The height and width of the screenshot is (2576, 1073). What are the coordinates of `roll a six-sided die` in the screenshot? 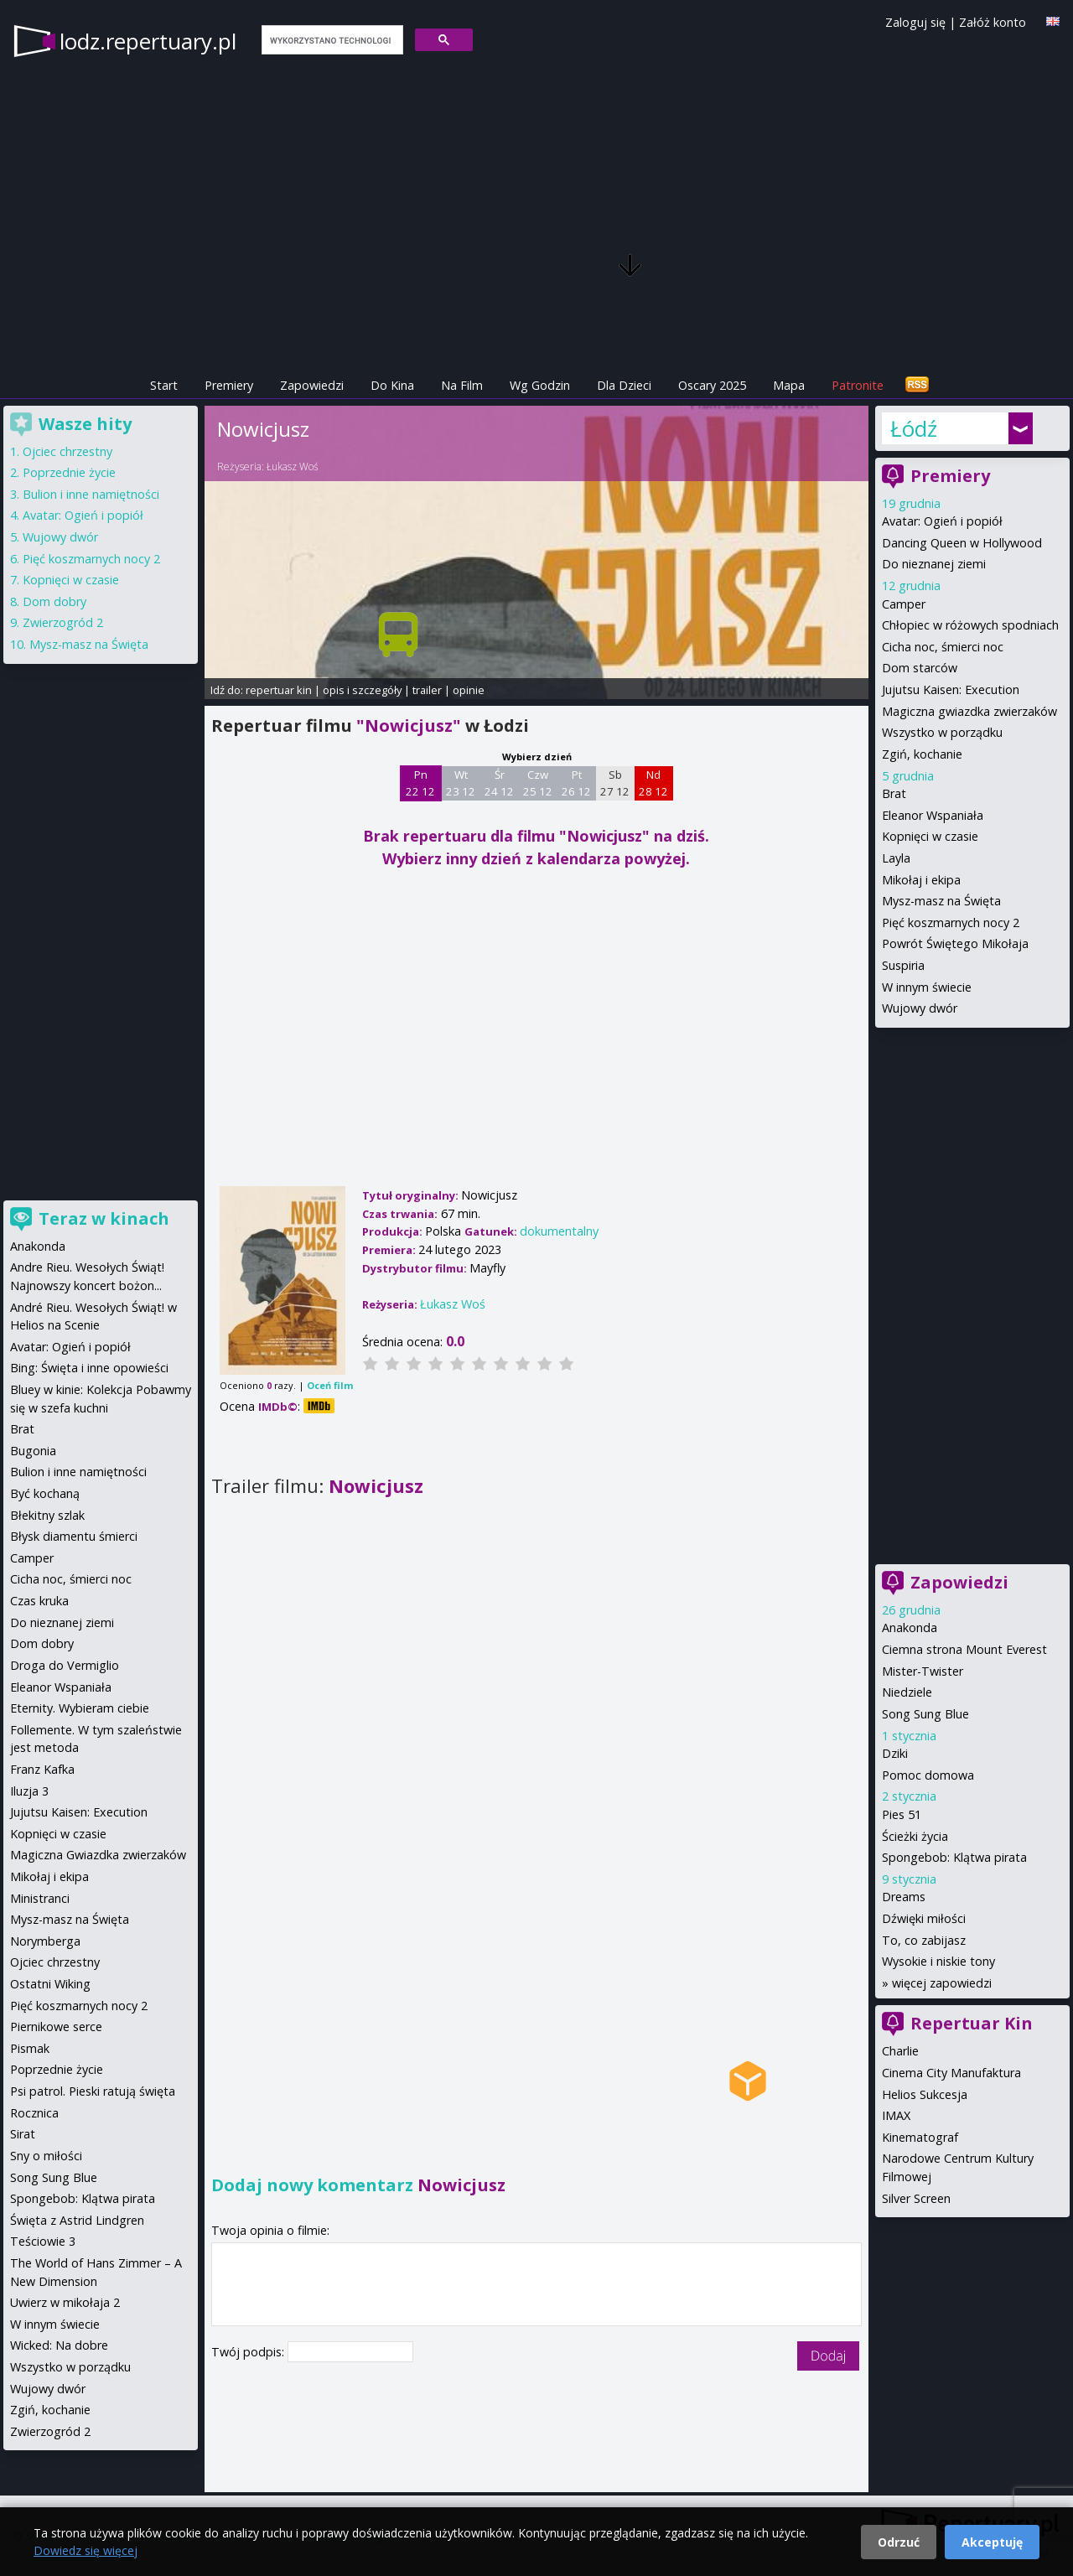 It's located at (748, 2081).